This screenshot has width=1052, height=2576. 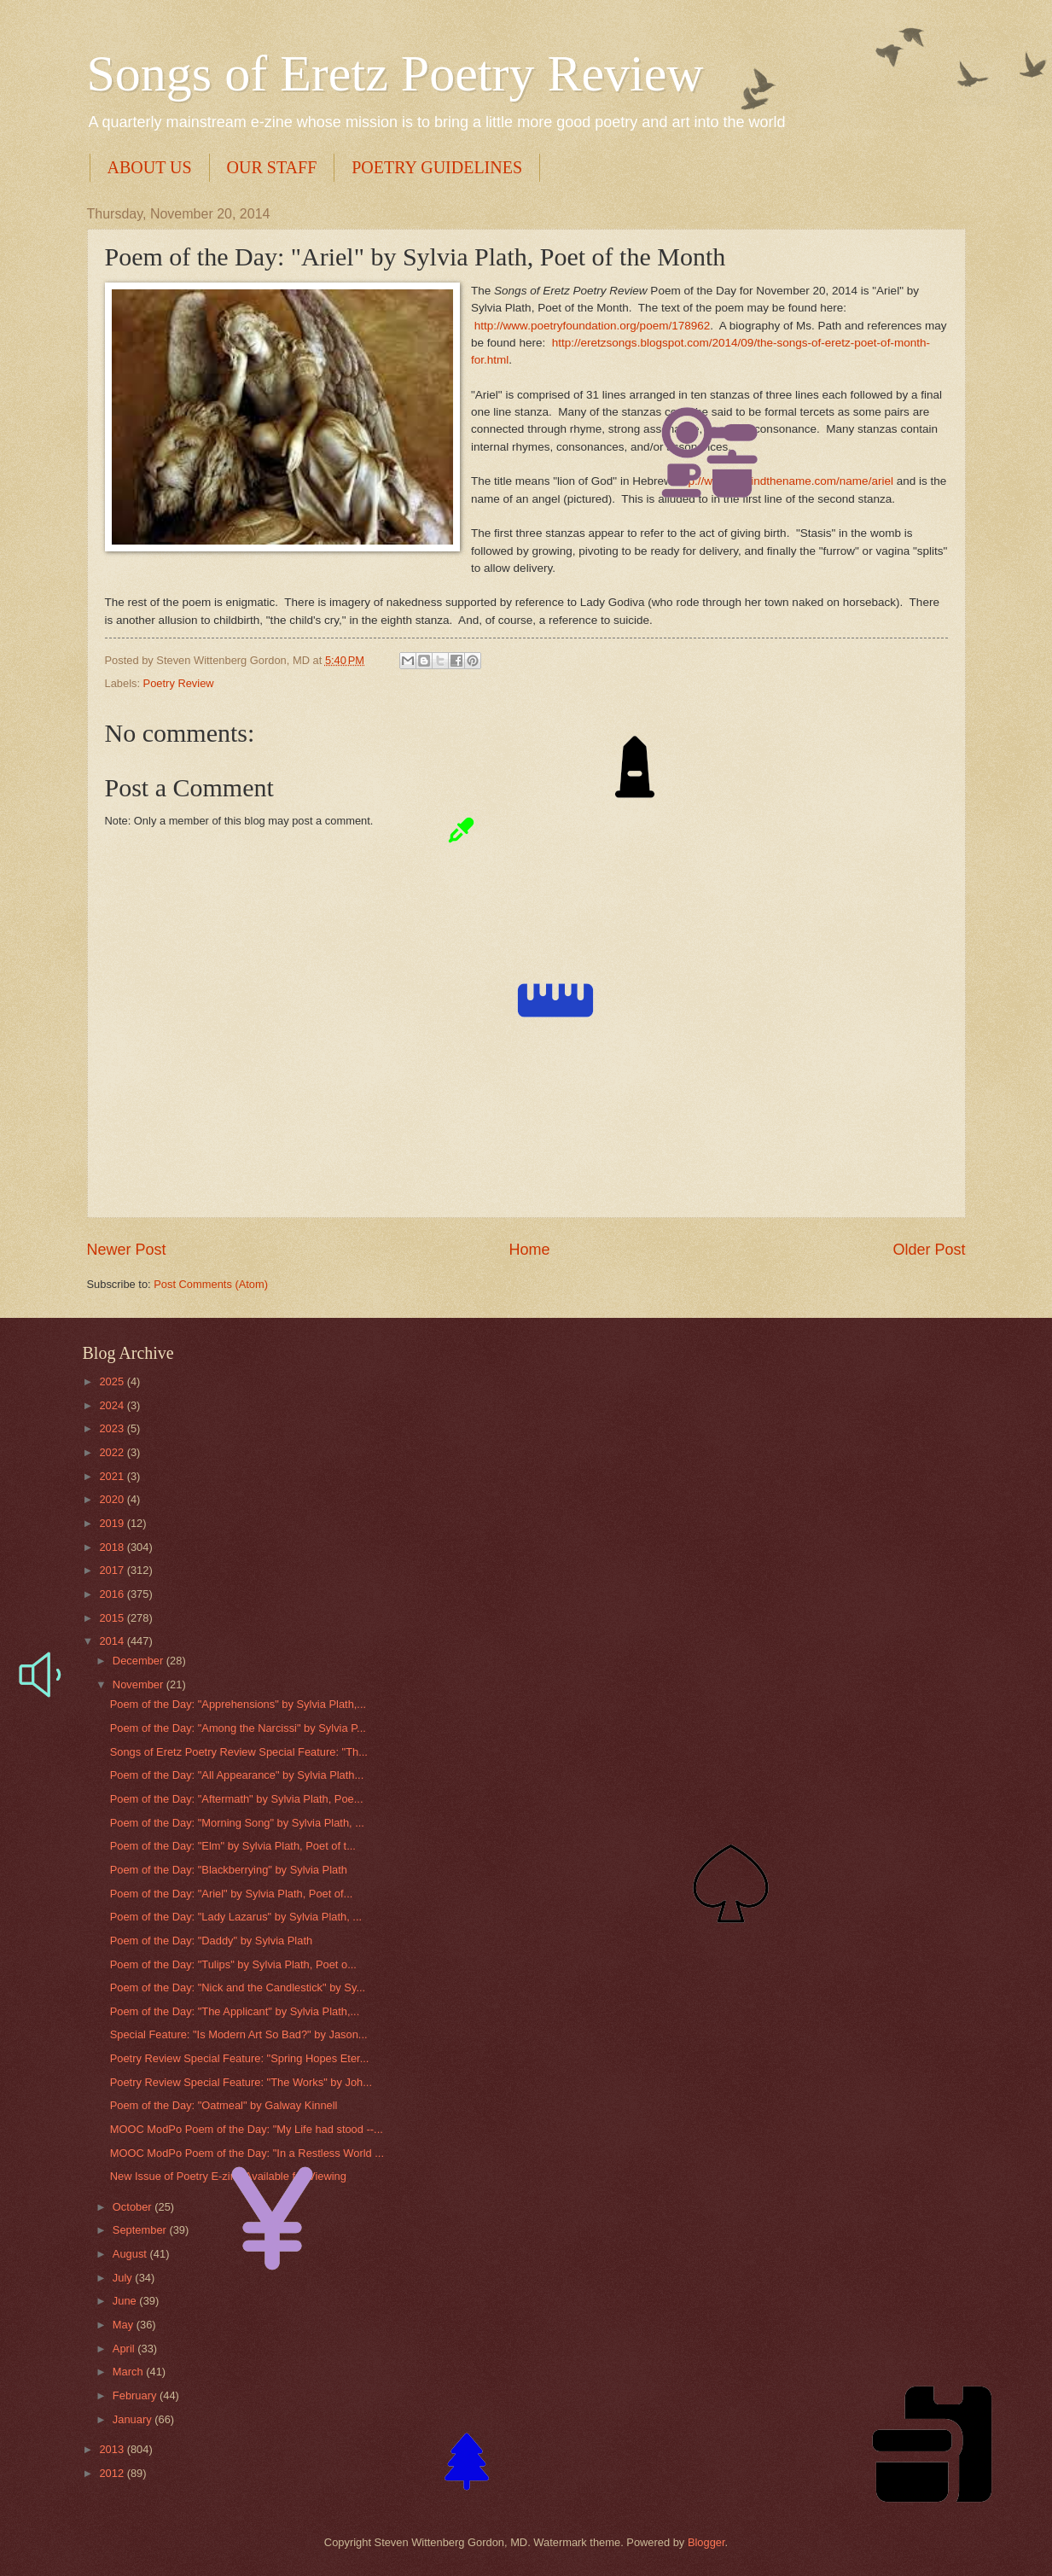 I want to click on playing cards or card game category, so click(x=730, y=1885).